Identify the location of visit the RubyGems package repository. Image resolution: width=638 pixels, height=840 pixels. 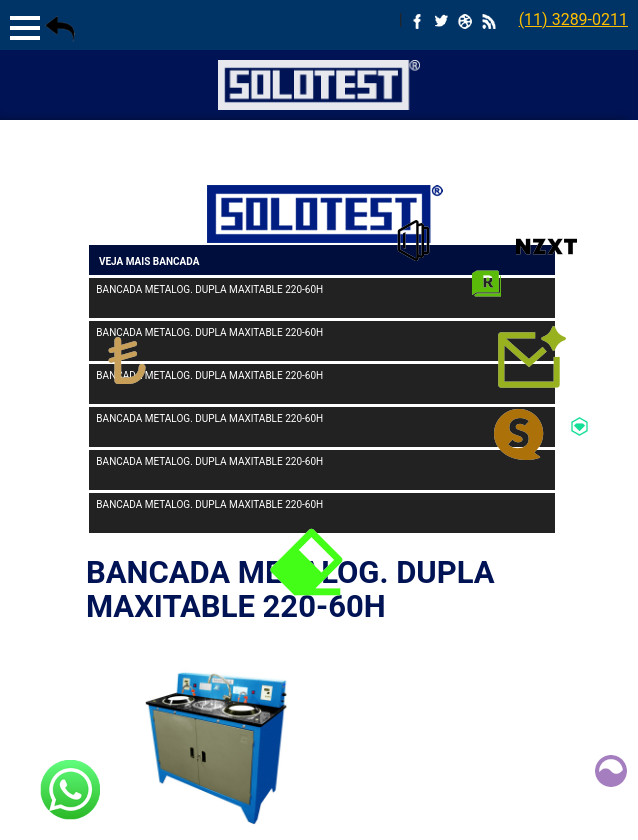
(579, 426).